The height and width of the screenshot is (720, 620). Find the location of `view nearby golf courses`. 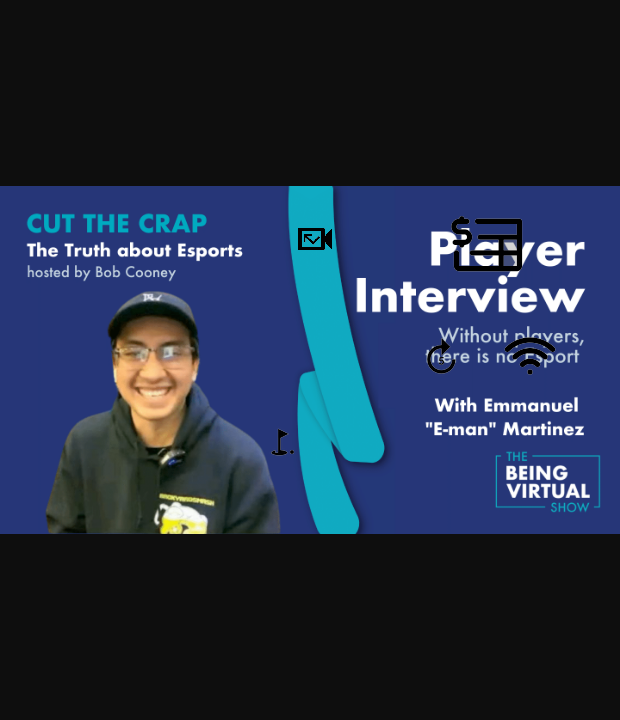

view nearby golf courses is located at coordinates (282, 442).